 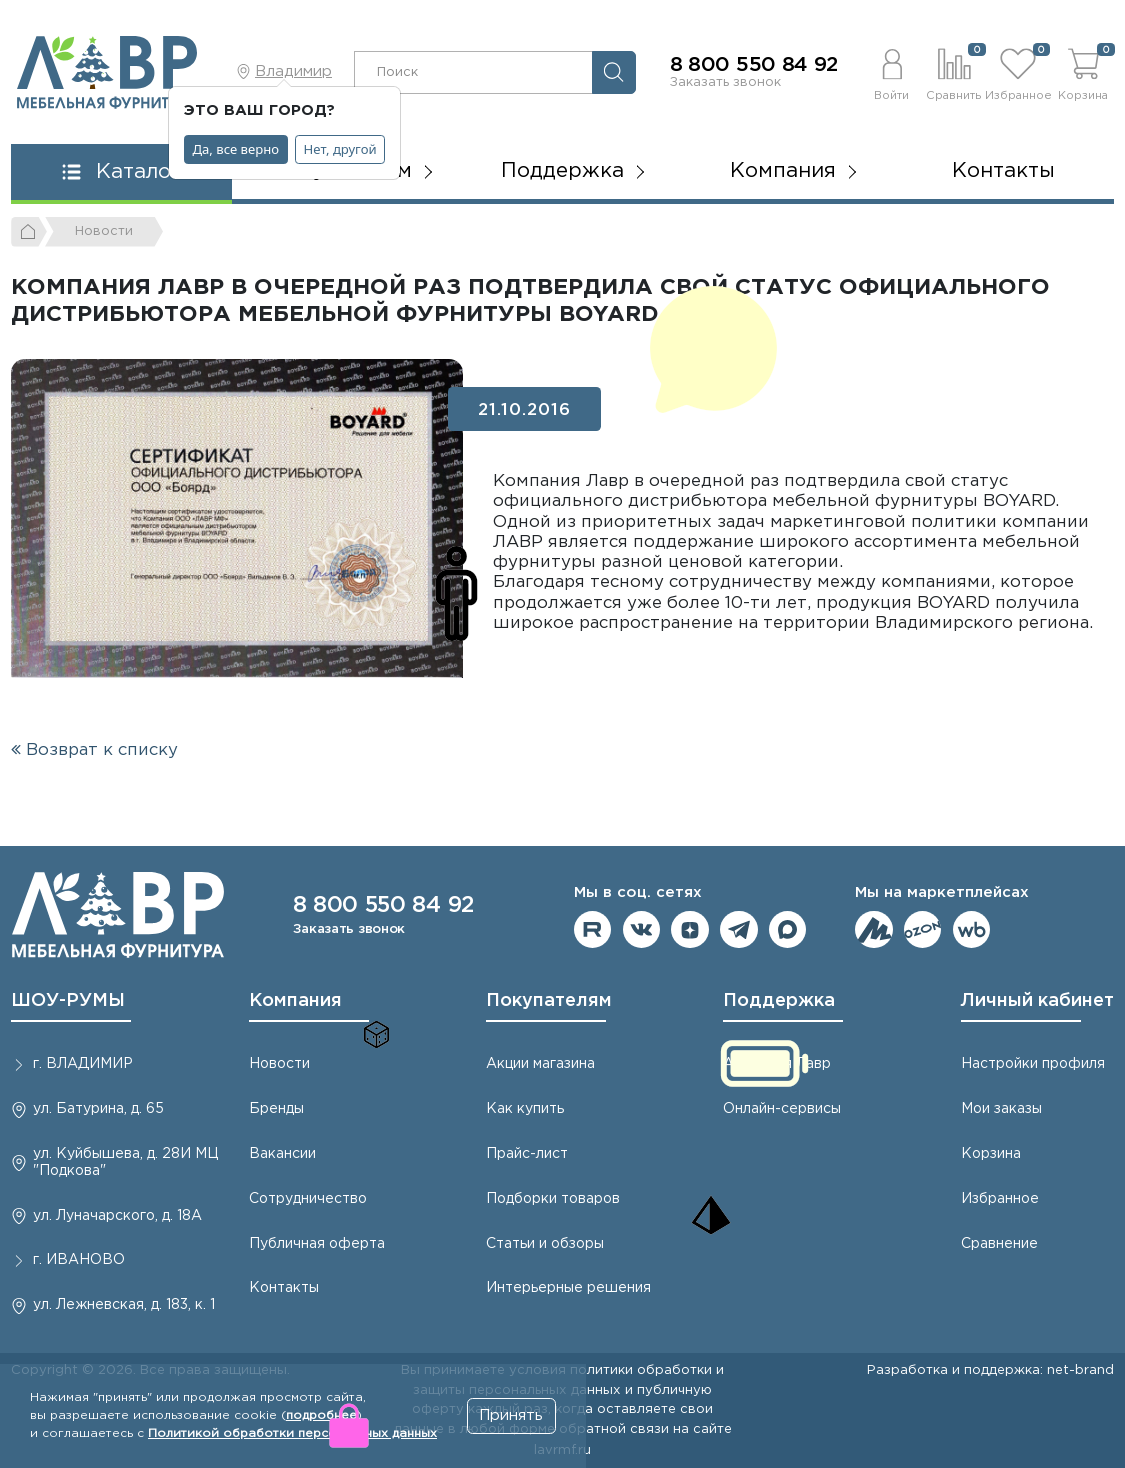 What do you see at coordinates (711, 1215) in the screenshot?
I see `access 3D modeling or rendering tools` at bounding box center [711, 1215].